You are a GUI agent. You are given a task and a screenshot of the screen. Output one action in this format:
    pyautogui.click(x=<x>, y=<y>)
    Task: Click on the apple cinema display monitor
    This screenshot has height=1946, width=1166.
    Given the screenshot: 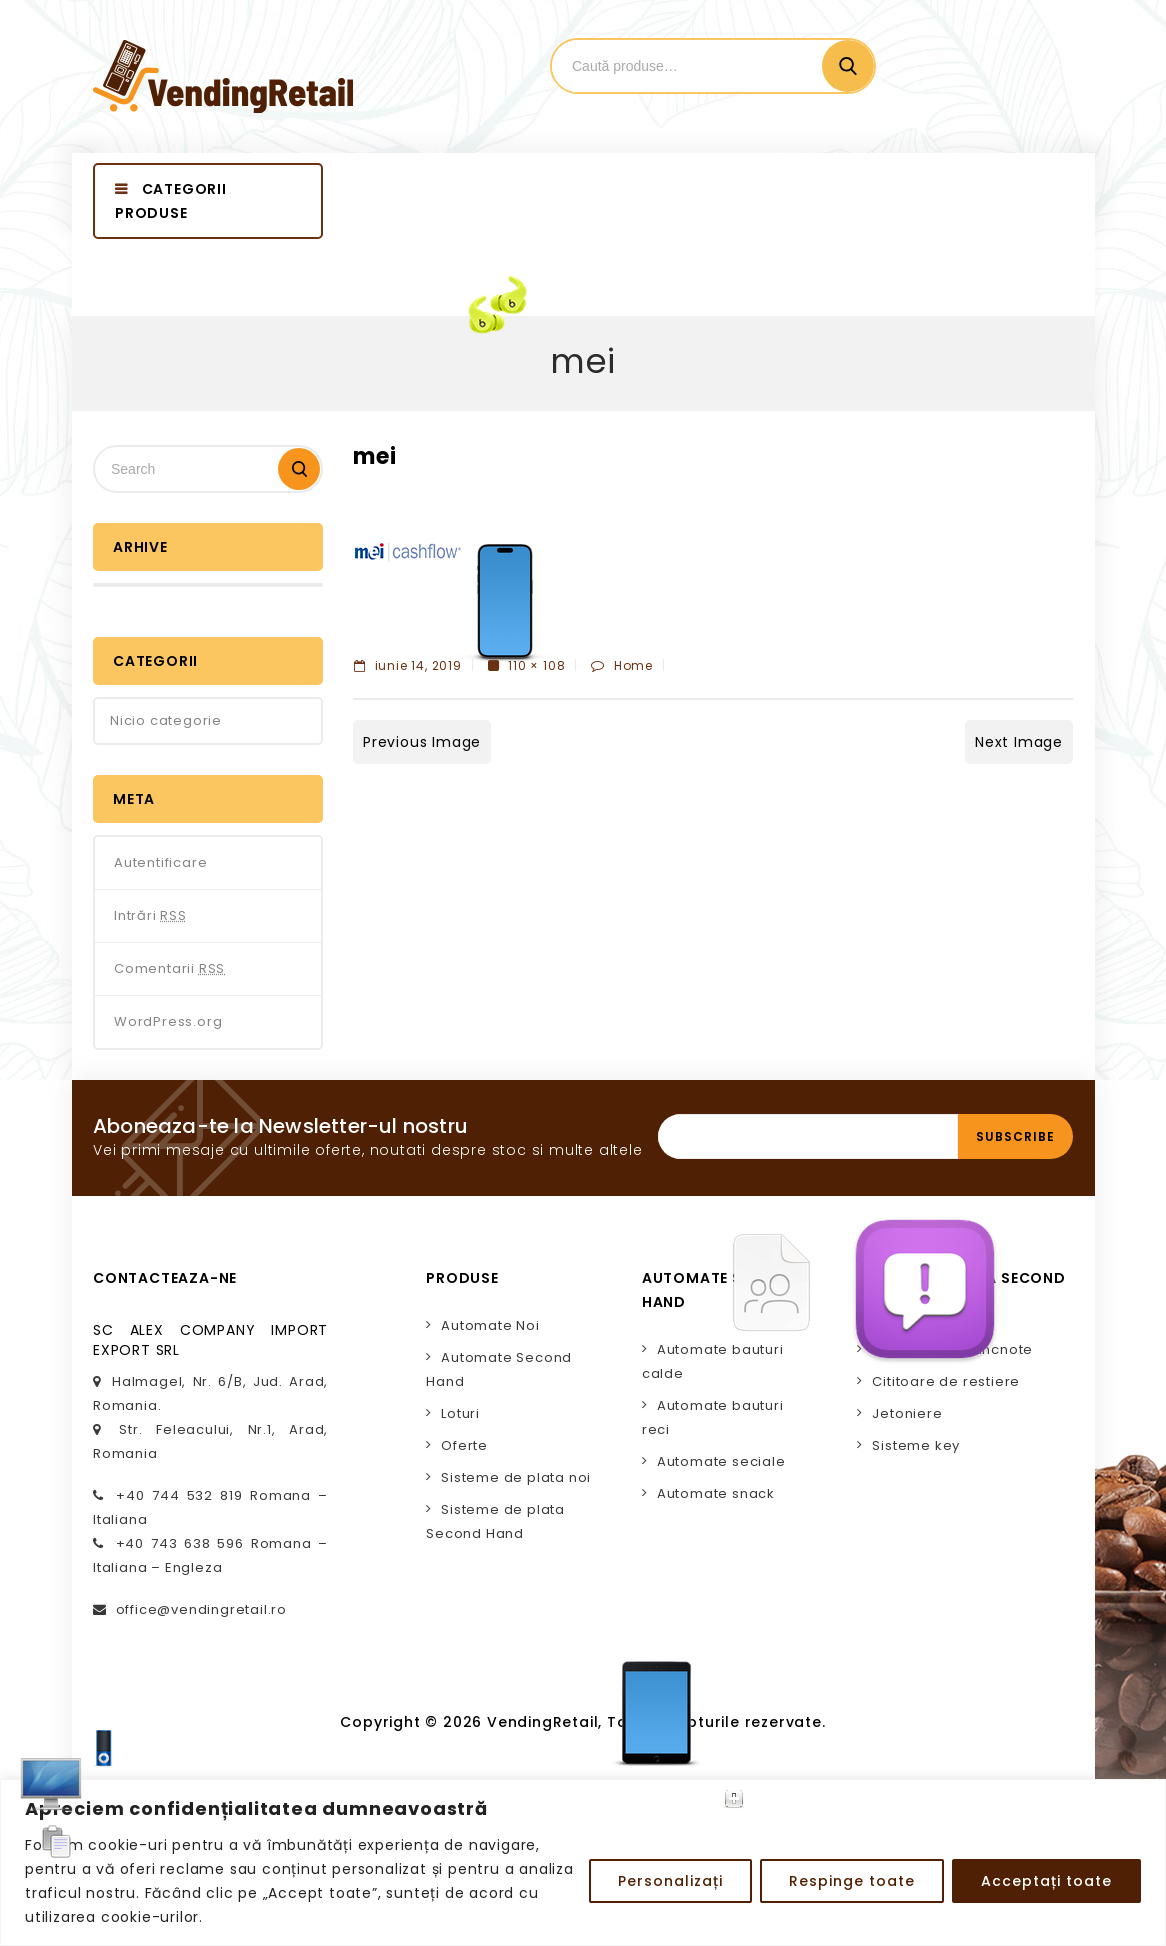 What is the action you would take?
    pyautogui.click(x=51, y=1782)
    